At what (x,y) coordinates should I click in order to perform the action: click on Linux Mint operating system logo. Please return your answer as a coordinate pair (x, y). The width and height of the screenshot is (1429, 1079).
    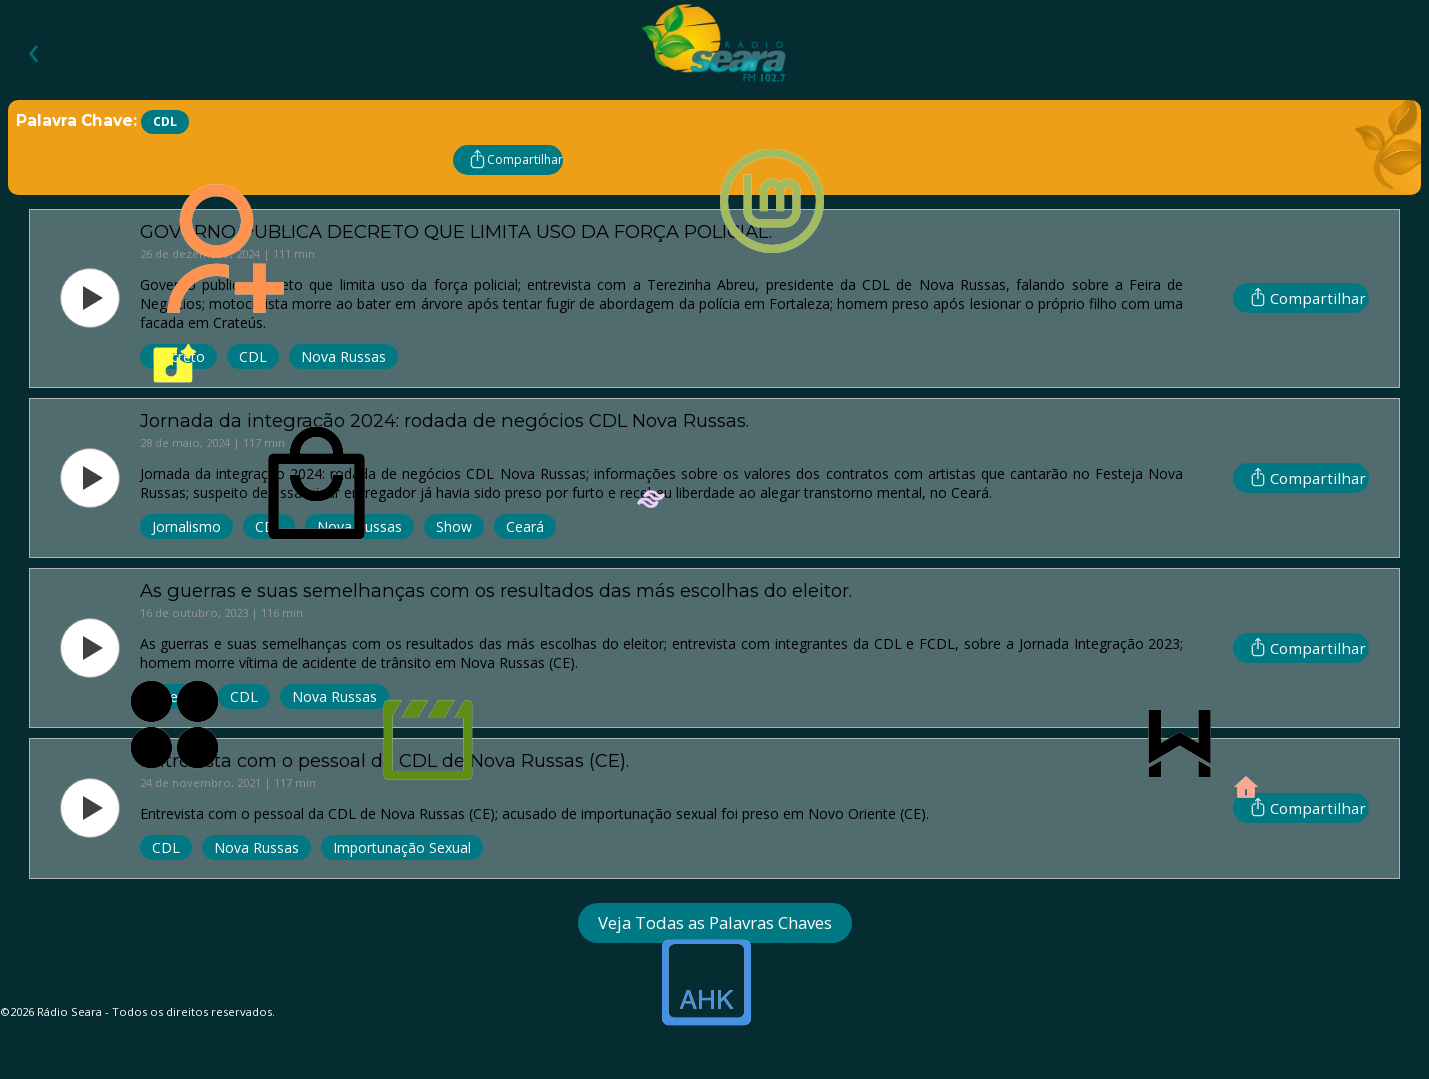
    Looking at the image, I should click on (772, 201).